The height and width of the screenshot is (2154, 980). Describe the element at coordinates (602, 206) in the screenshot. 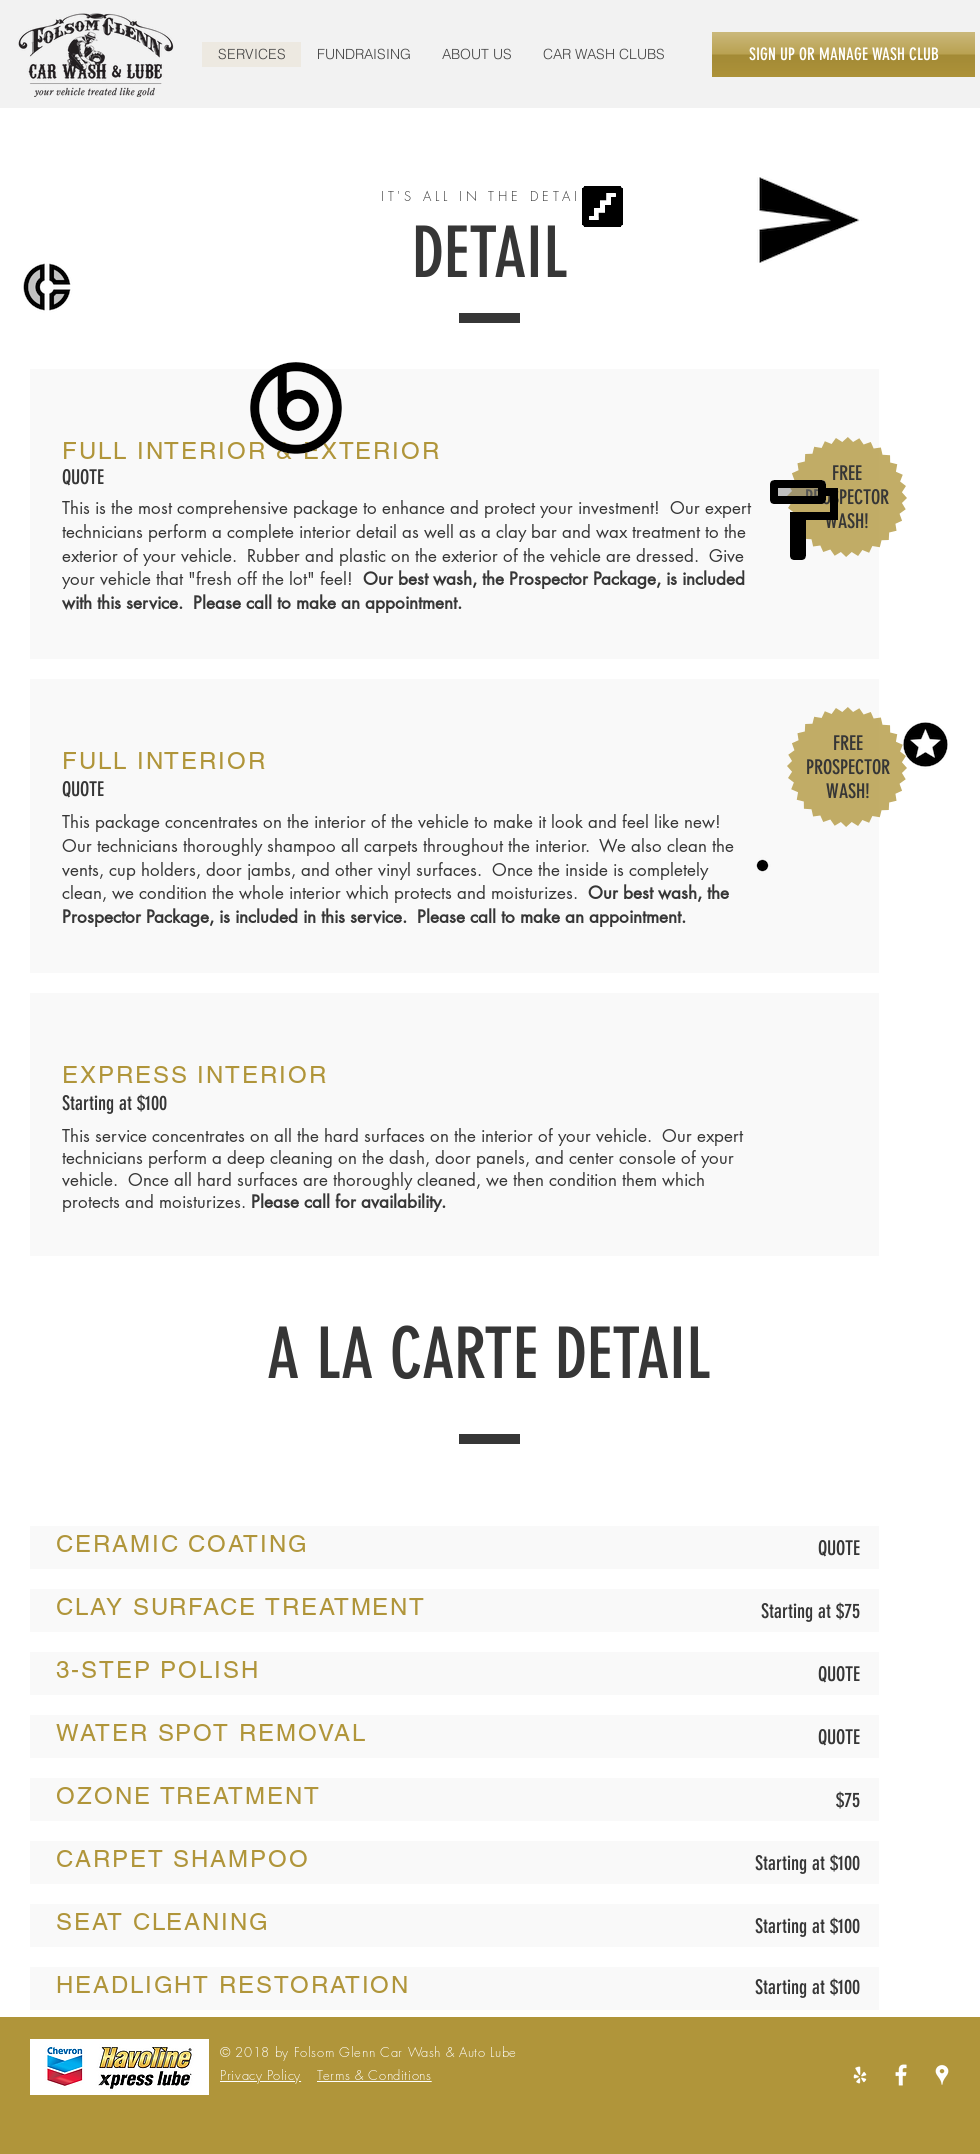

I see `indicates stairs or stairway access` at that location.